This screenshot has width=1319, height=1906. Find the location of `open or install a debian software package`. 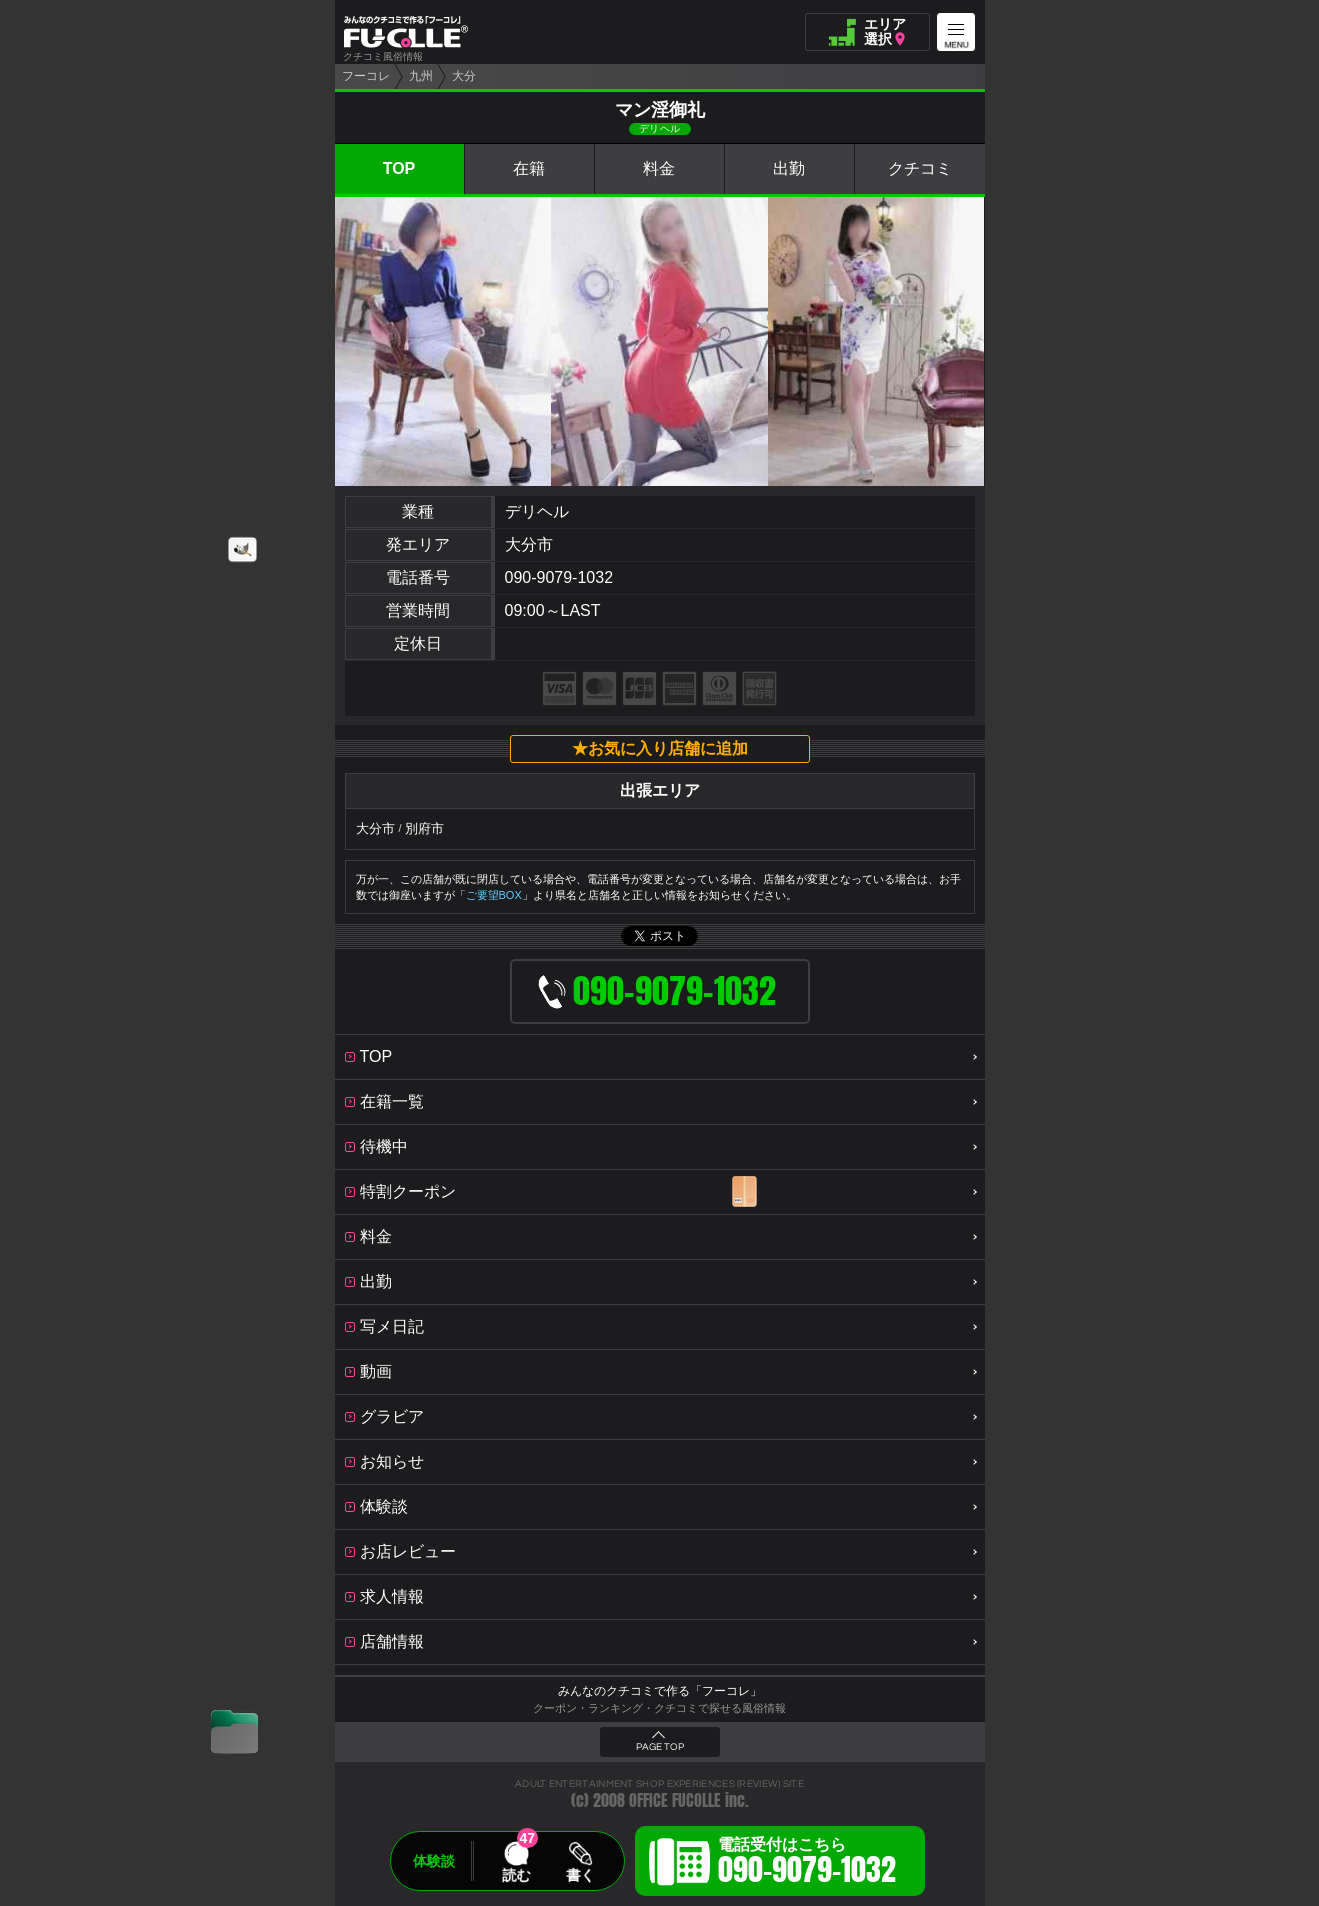

open or install a debian software package is located at coordinates (744, 1191).